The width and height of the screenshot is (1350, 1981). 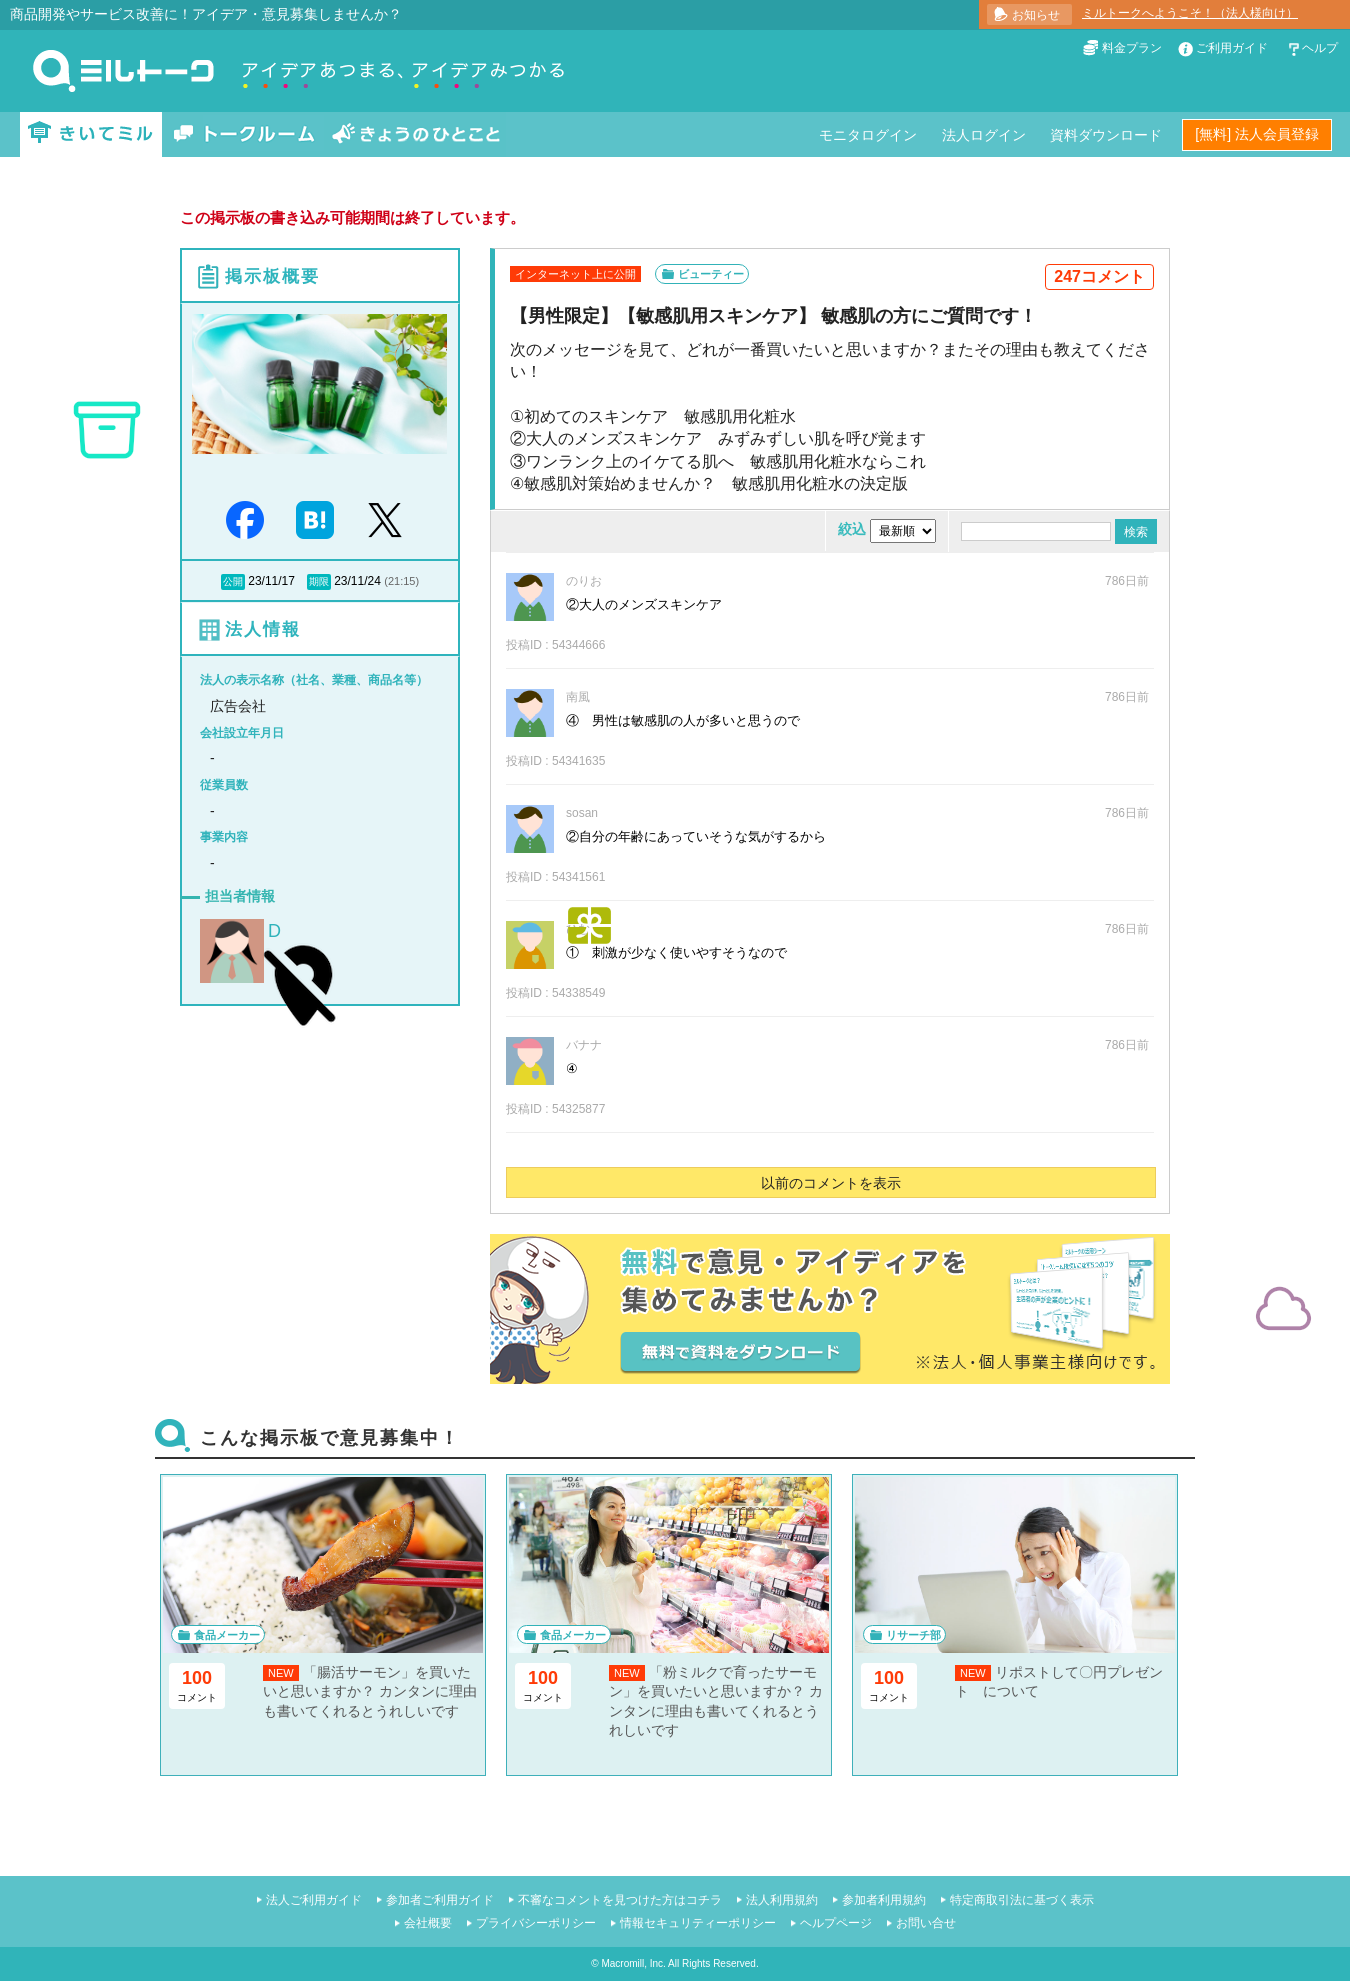 What do you see at coordinates (303, 986) in the screenshot?
I see `disable location services` at bounding box center [303, 986].